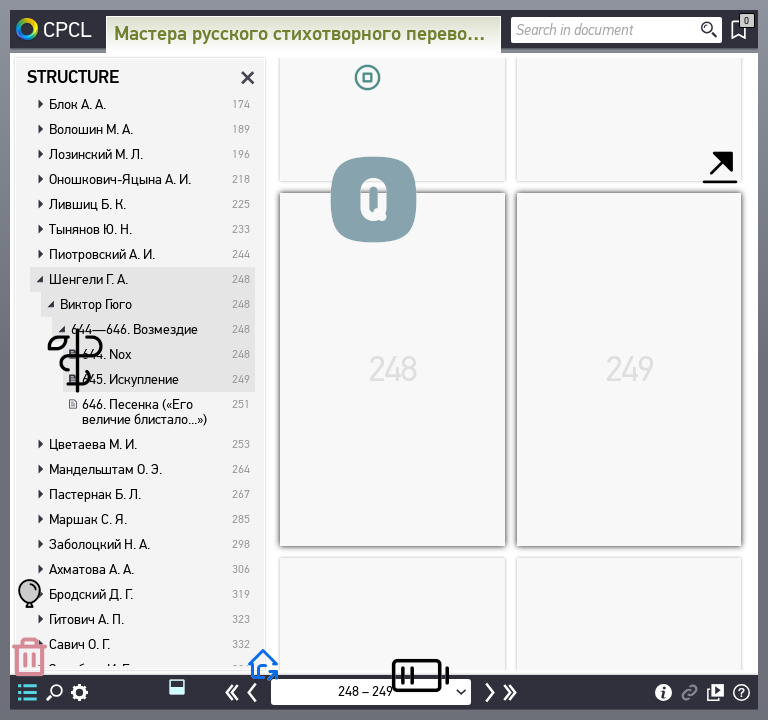 Image resolution: width=768 pixels, height=720 pixels. I want to click on indicates medium battery level, so click(419, 675).